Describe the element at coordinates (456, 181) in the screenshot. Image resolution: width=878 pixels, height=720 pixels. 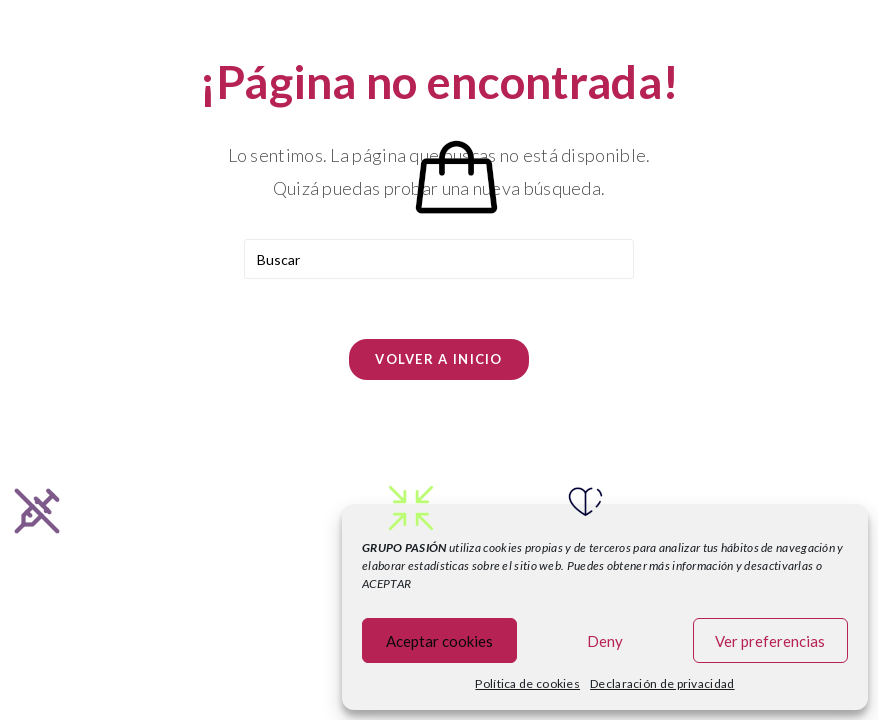
I see `view your shopping bag` at that location.